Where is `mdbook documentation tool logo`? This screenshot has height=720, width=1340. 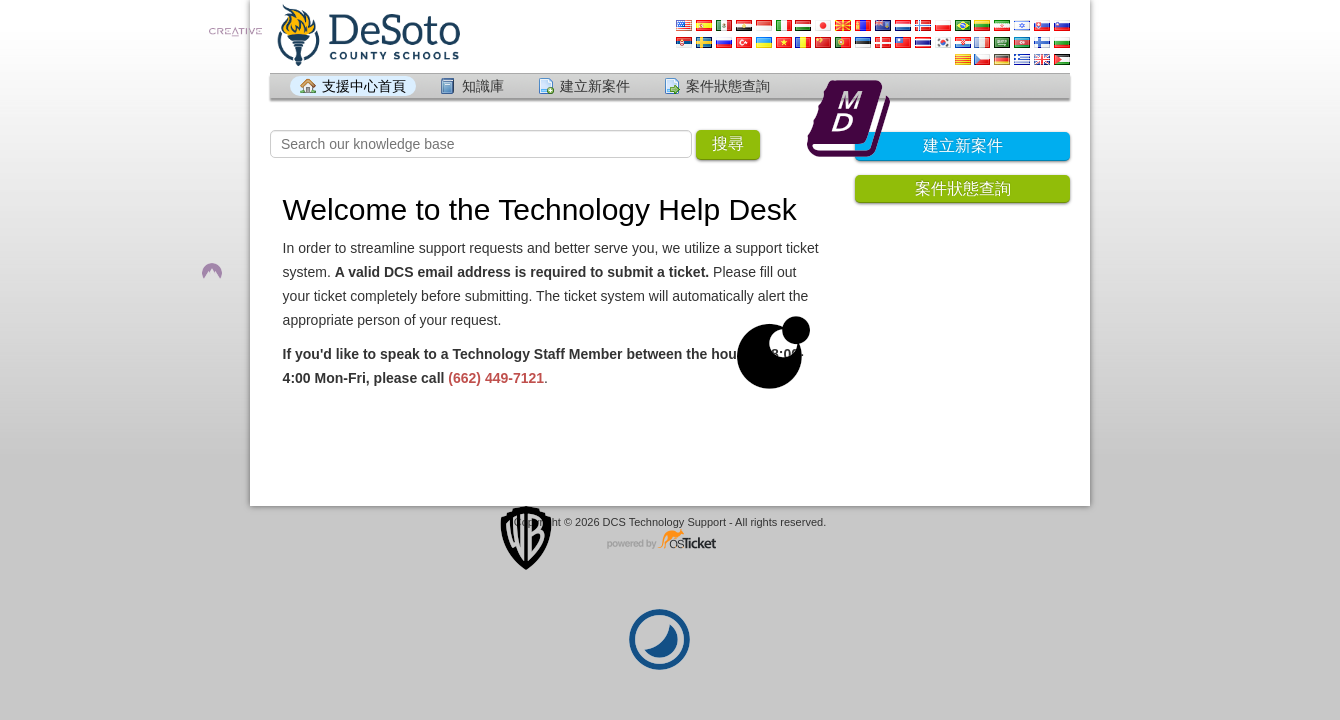 mdbook documentation tool logo is located at coordinates (848, 118).